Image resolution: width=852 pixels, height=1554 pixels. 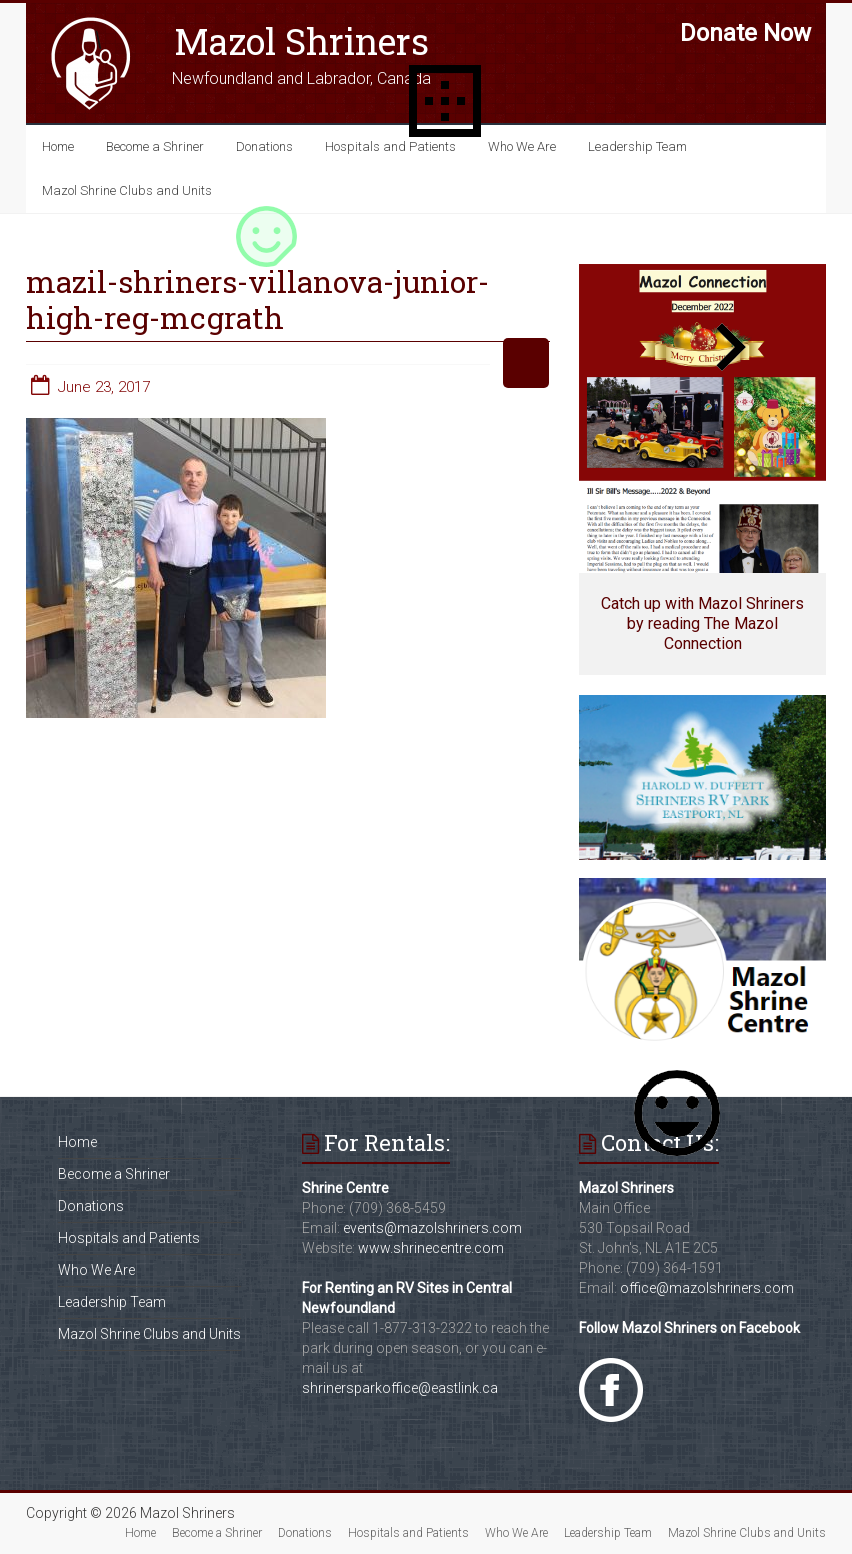 I want to click on tag people in a photo, so click(x=677, y=1113).